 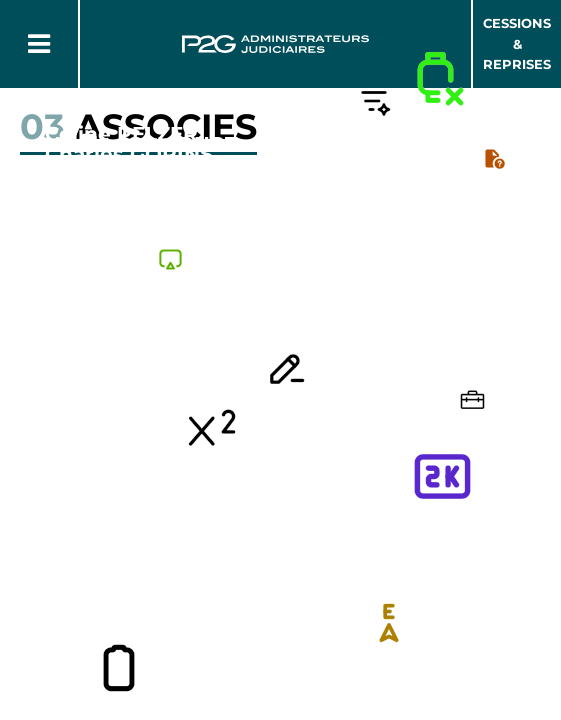 What do you see at coordinates (389, 623) in the screenshot?
I see `navigate east direction` at bounding box center [389, 623].